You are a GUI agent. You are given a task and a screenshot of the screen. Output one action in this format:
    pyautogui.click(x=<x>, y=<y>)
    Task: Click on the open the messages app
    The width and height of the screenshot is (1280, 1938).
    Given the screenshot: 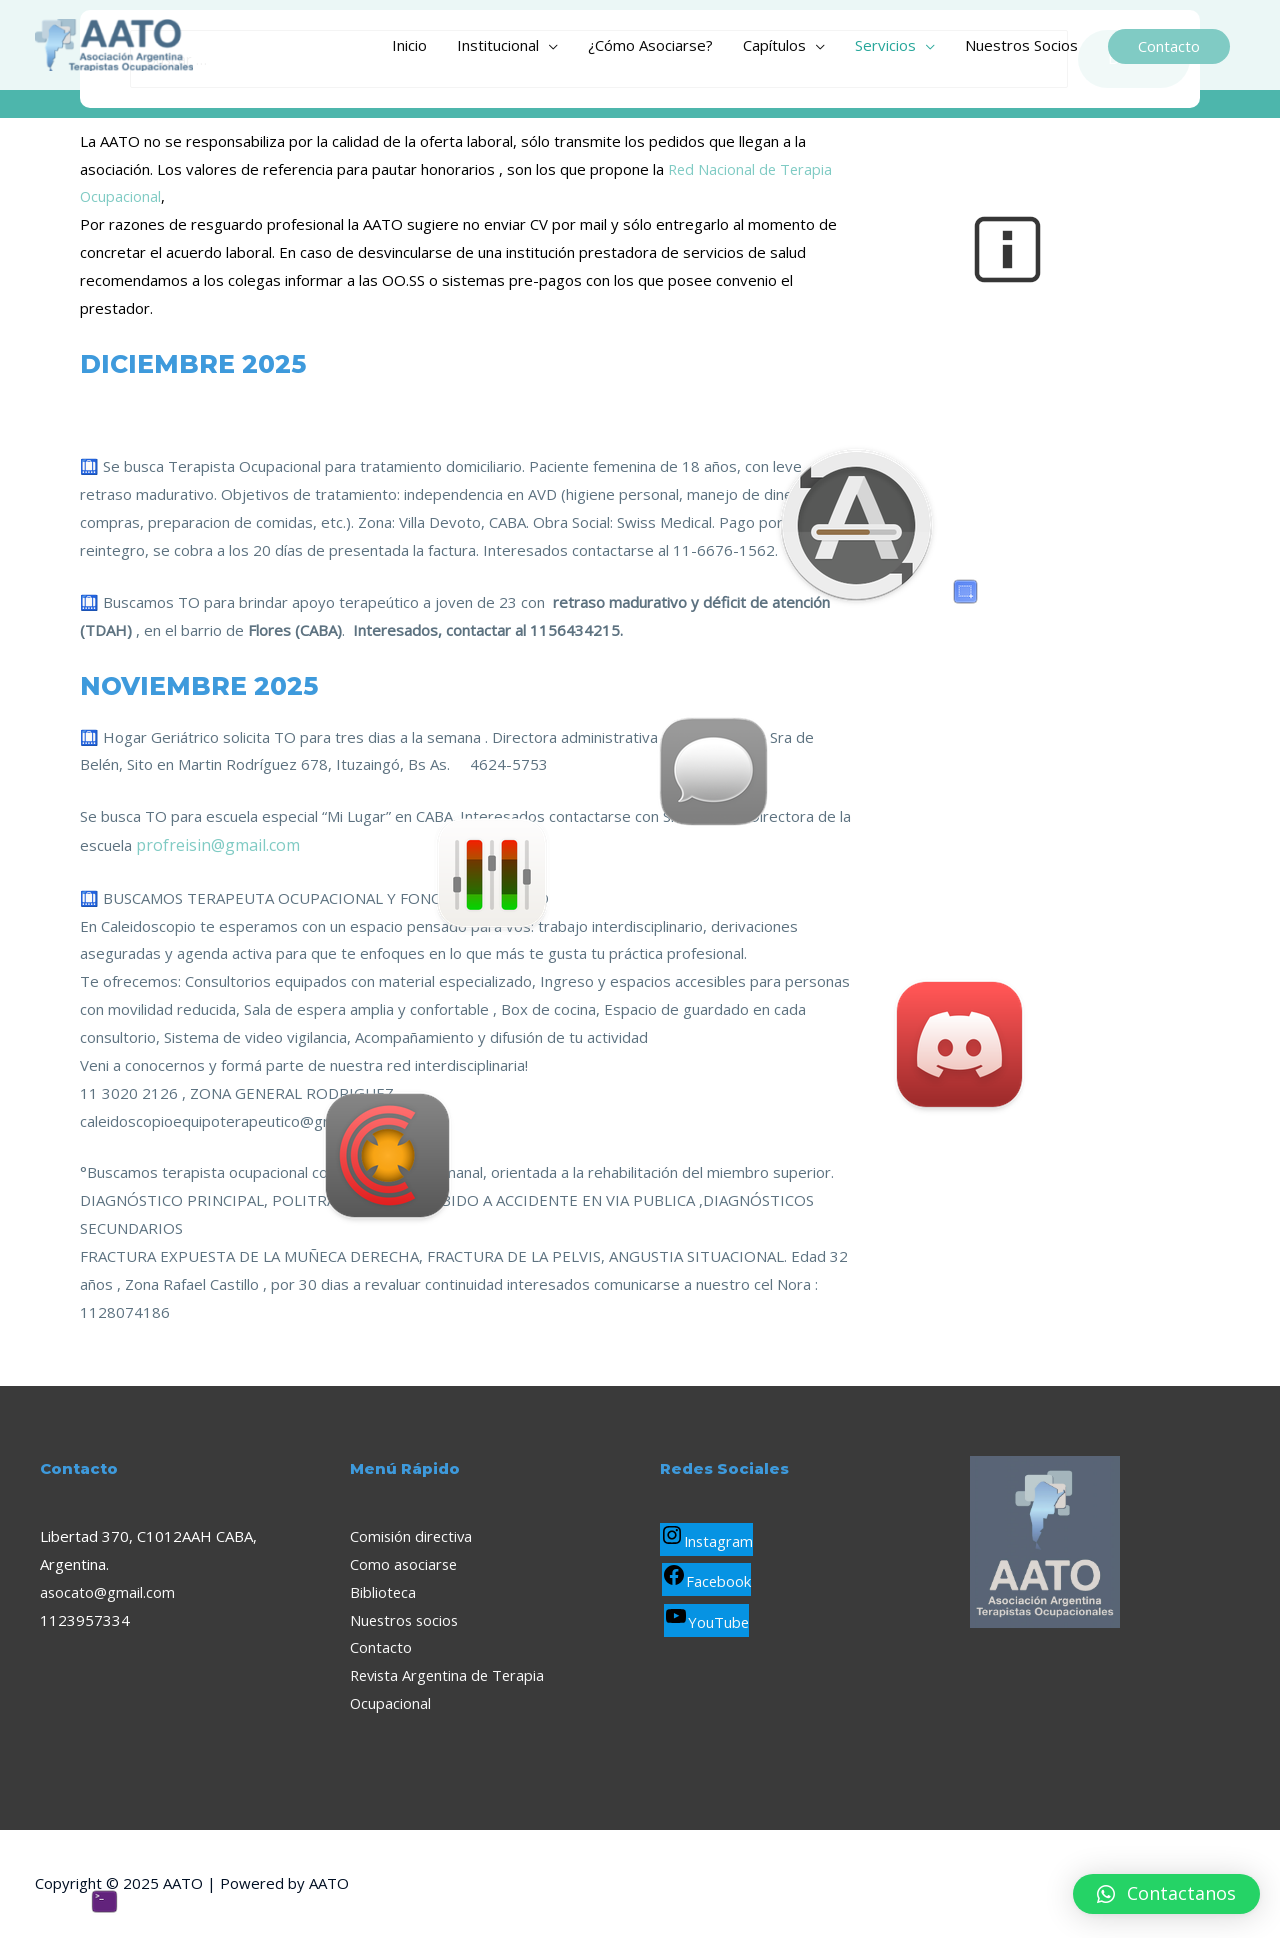 What is the action you would take?
    pyautogui.click(x=713, y=771)
    